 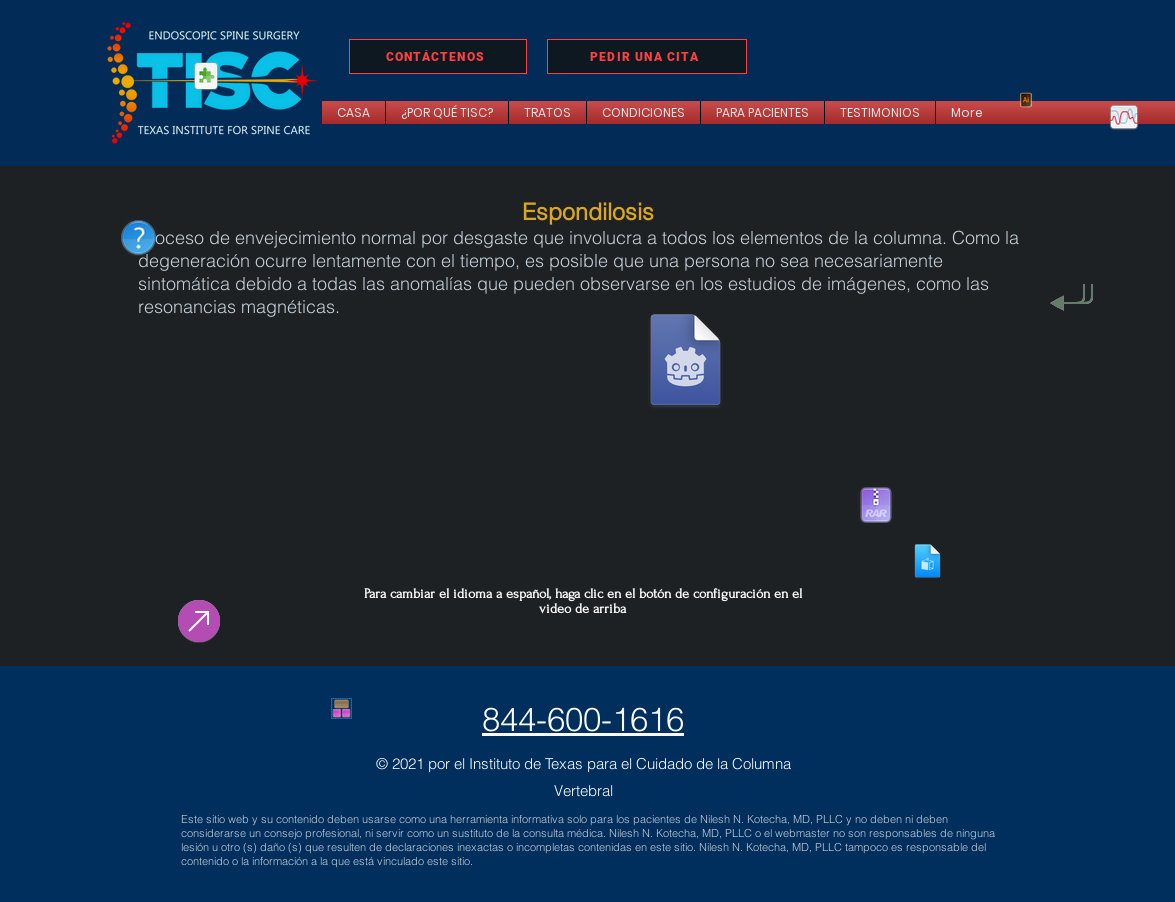 What do you see at coordinates (206, 76) in the screenshot?
I see `install a browser extension or add-on` at bounding box center [206, 76].